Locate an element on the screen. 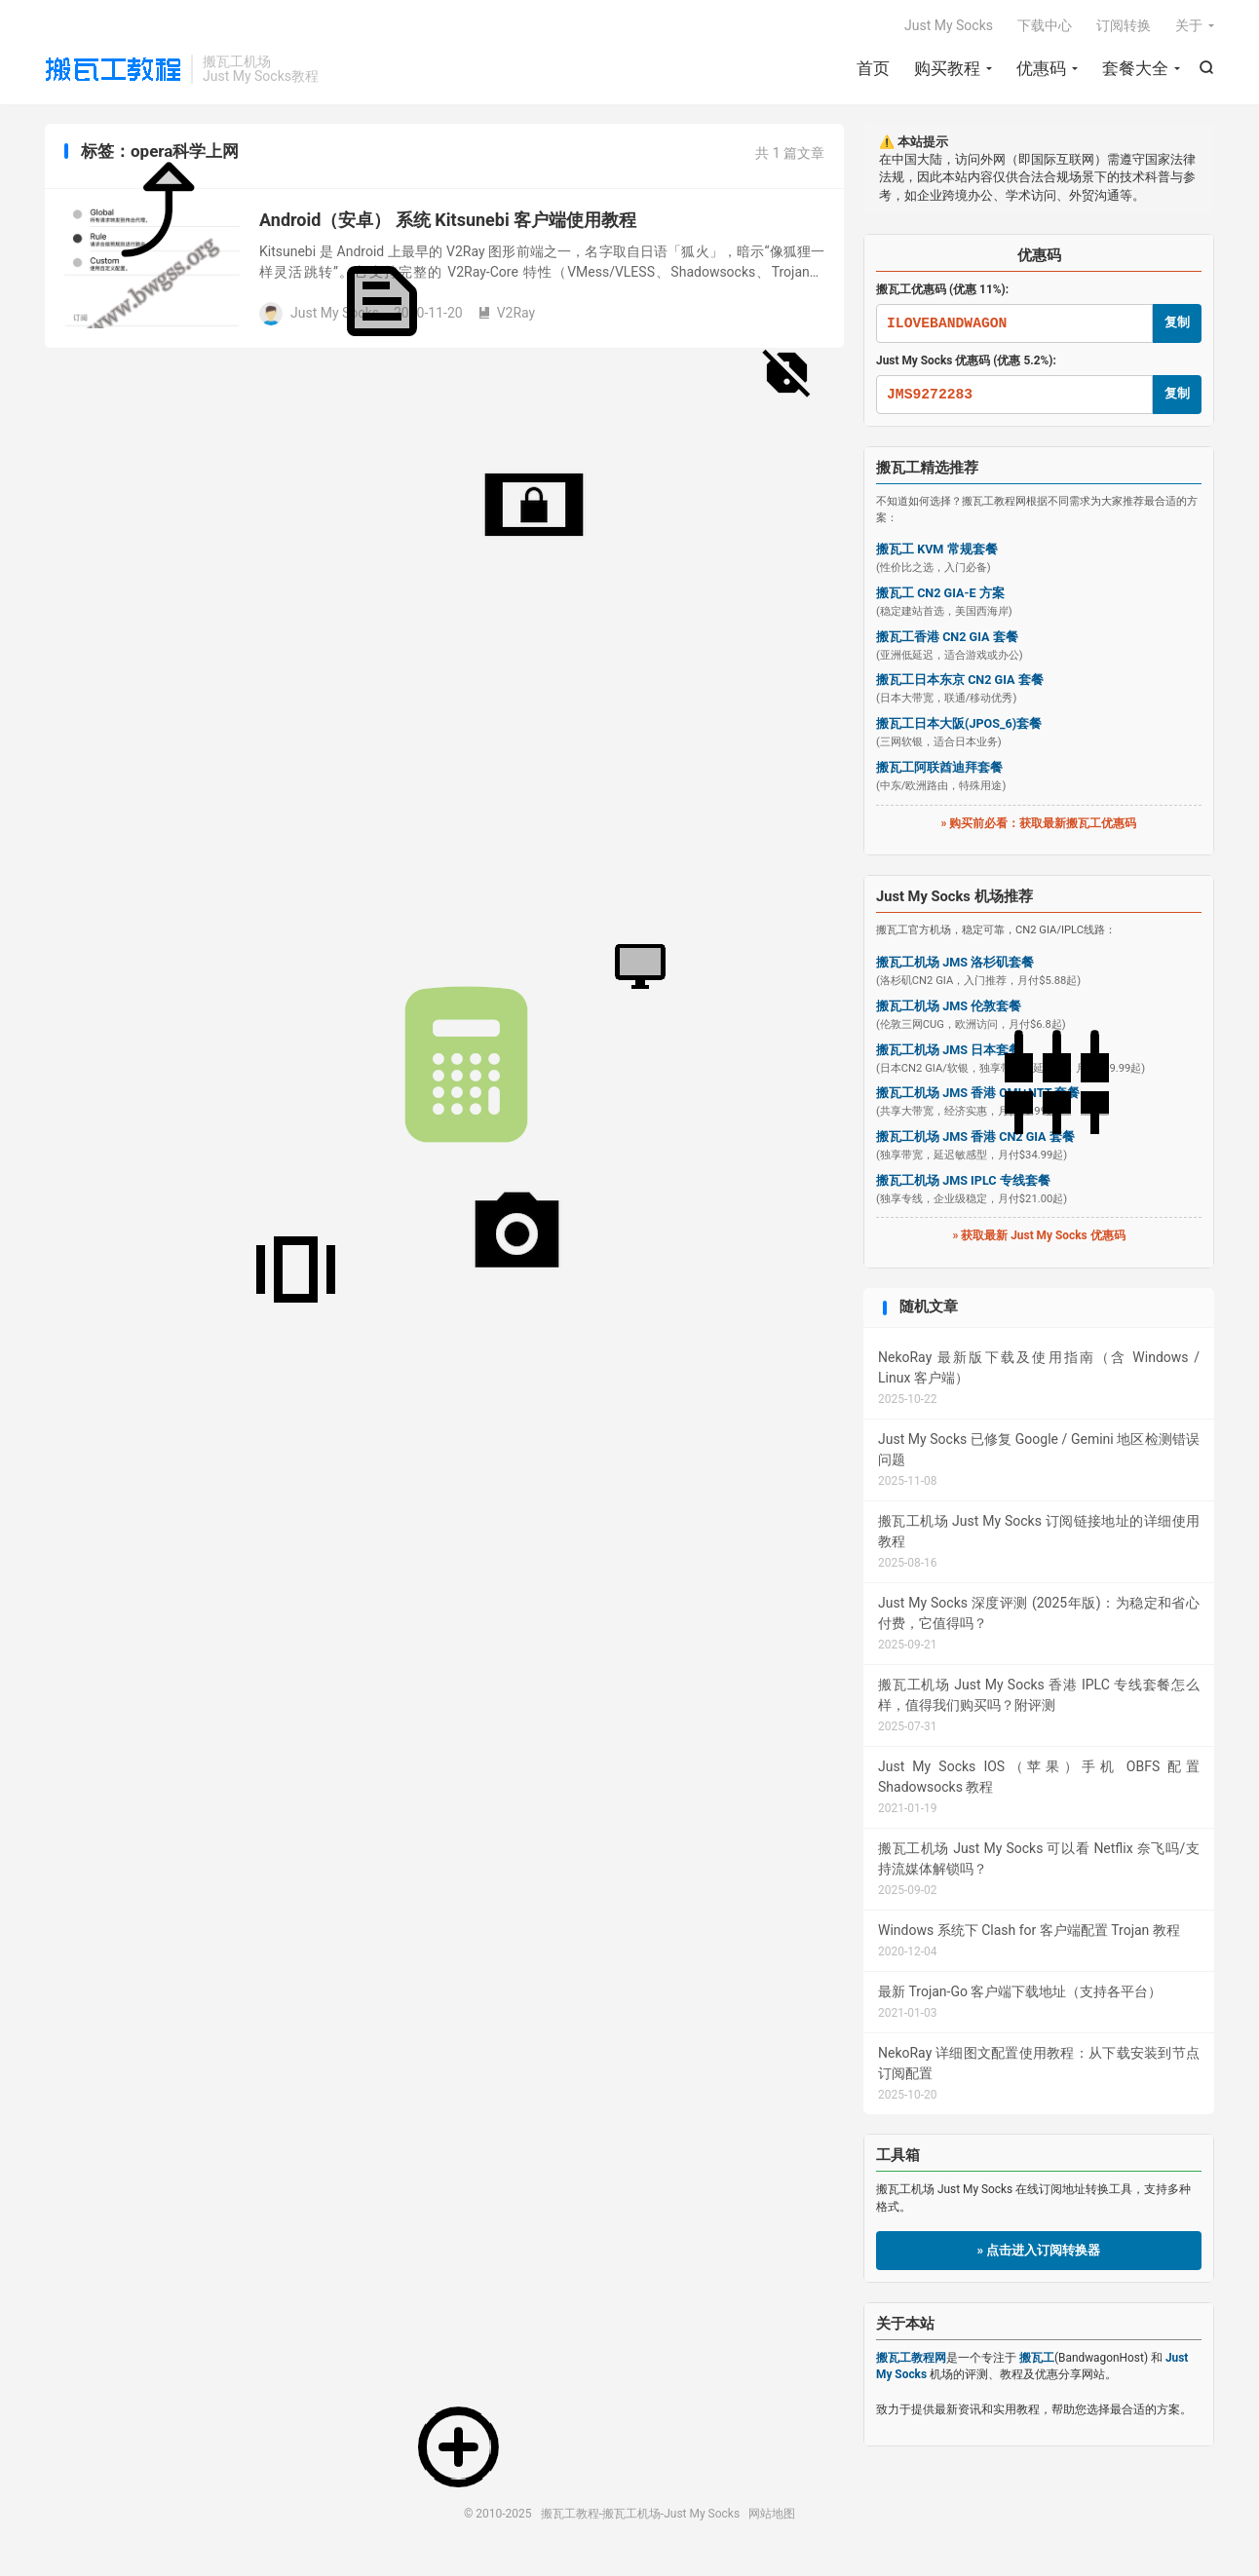 This screenshot has height=2576, width=1259. add a new item or entry is located at coordinates (458, 2446).